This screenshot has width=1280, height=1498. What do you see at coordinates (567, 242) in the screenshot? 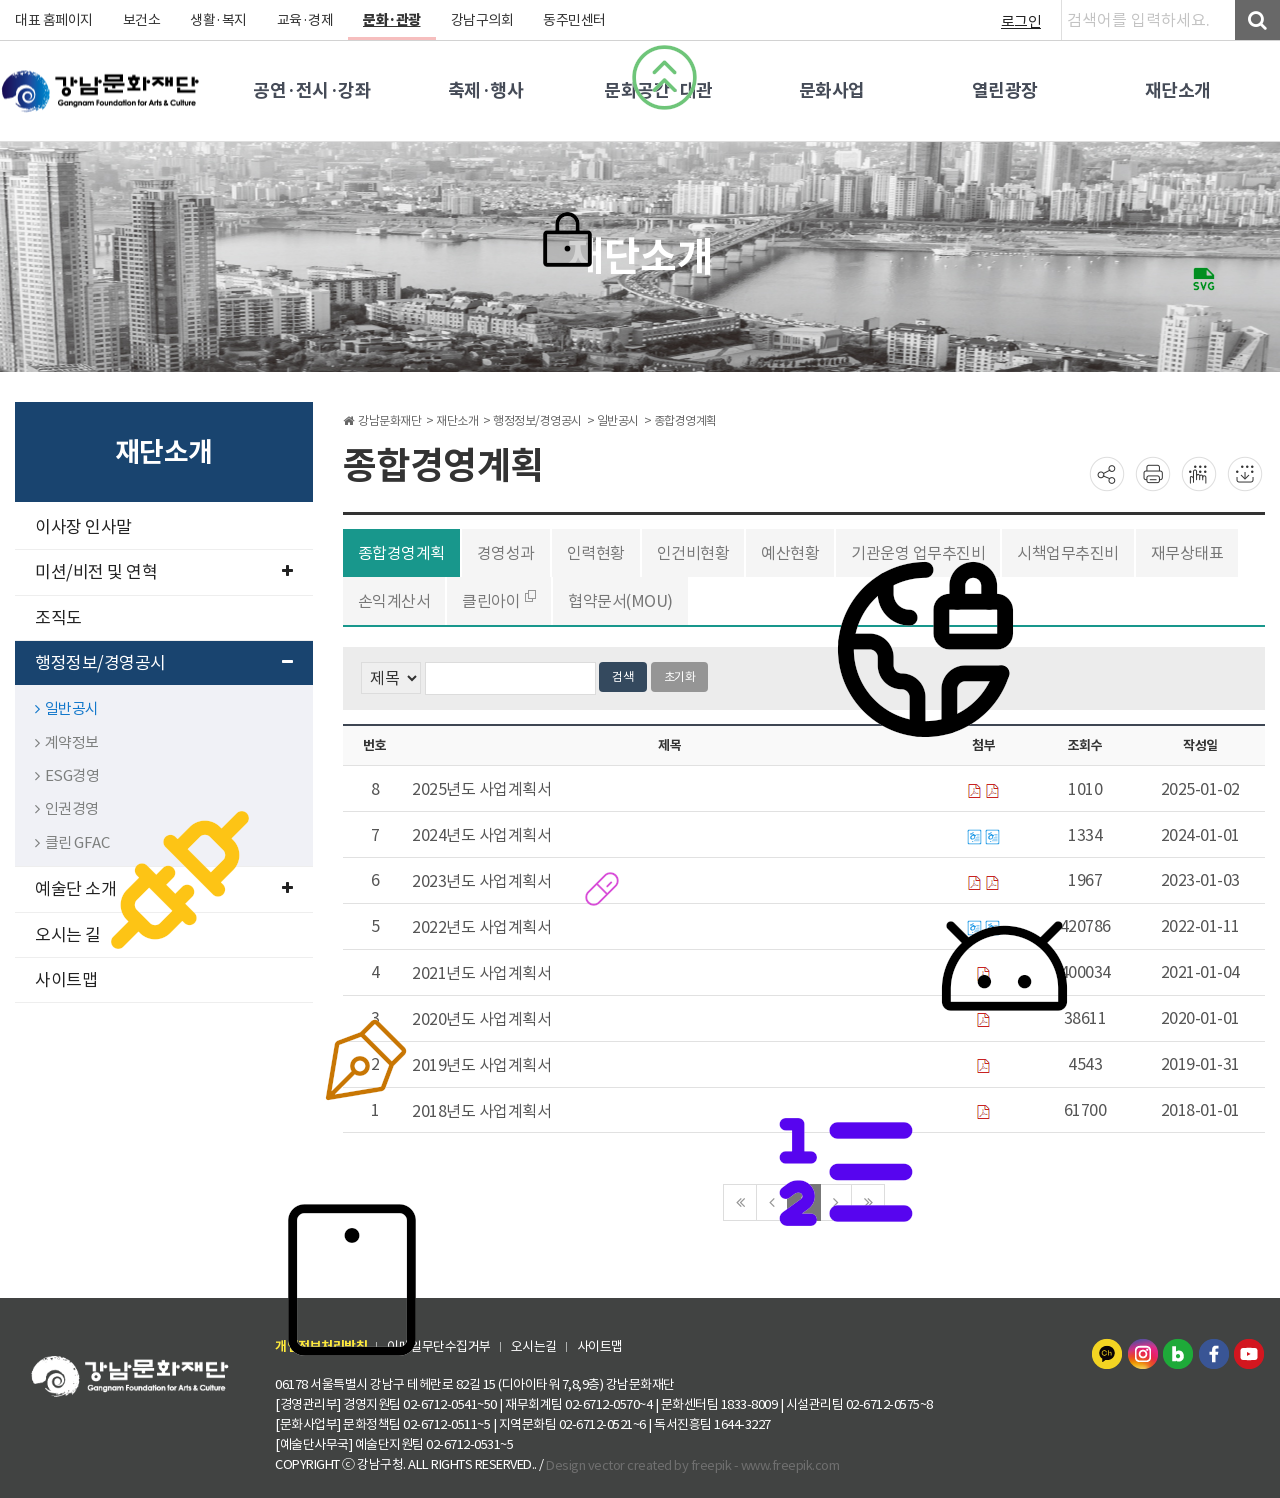
I see `lock or secure this item` at bounding box center [567, 242].